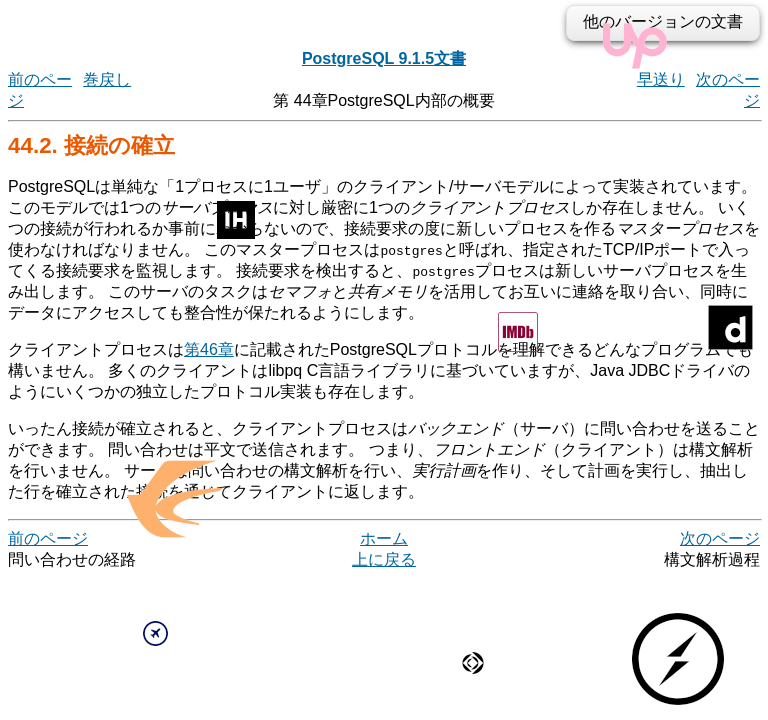 Image resolution: width=768 pixels, height=720 pixels. Describe the element at coordinates (155, 633) in the screenshot. I see `cockpit server management application logo` at that location.